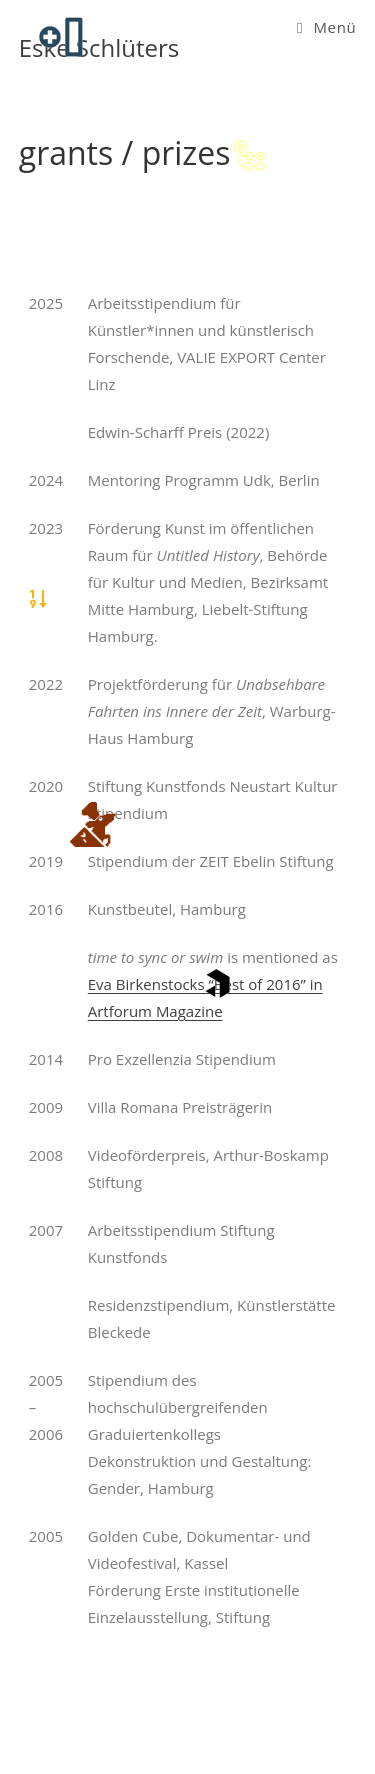 Image resolution: width=375 pixels, height=1774 pixels. What do you see at coordinates (92, 824) in the screenshot?
I see `ratatui terminal UI library logo` at bounding box center [92, 824].